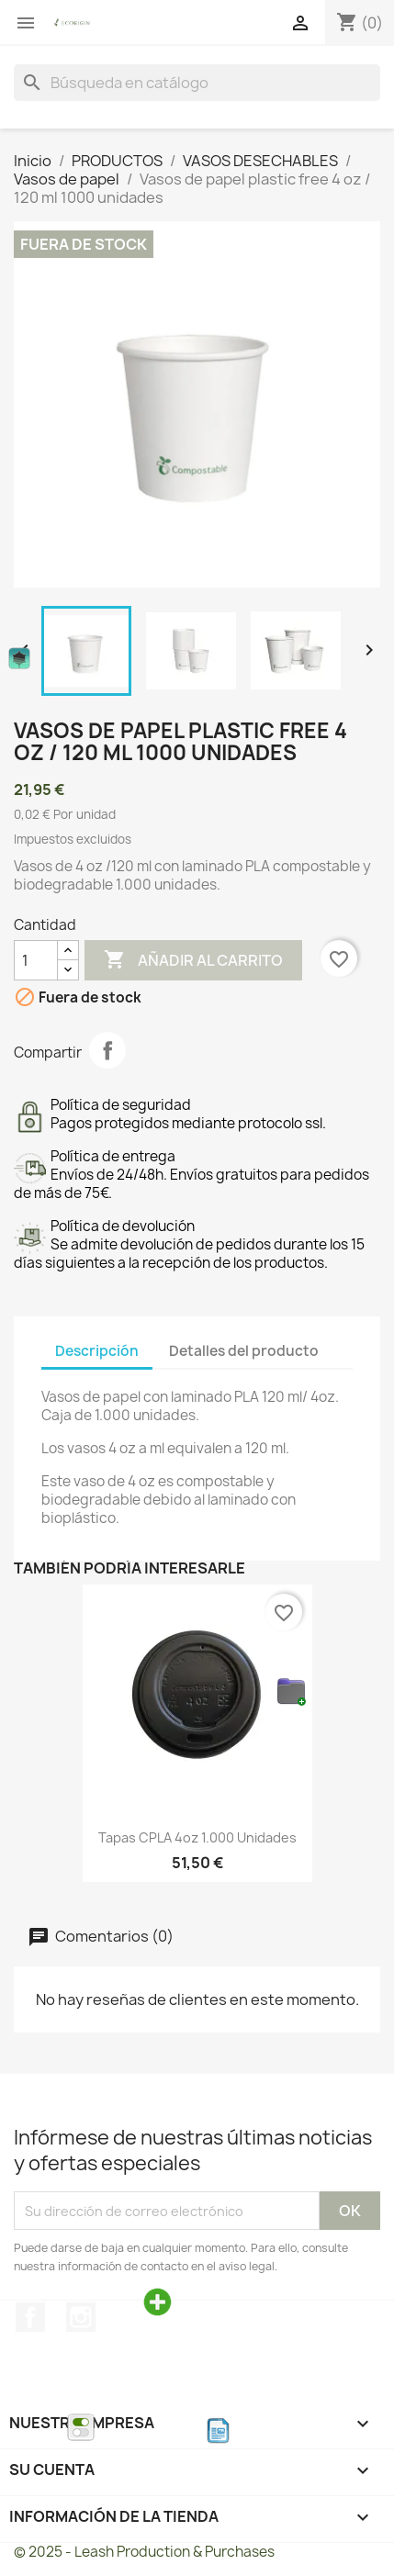 The width and height of the screenshot is (394, 2576). Describe the element at coordinates (218, 2430) in the screenshot. I see `open a text document file` at that location.